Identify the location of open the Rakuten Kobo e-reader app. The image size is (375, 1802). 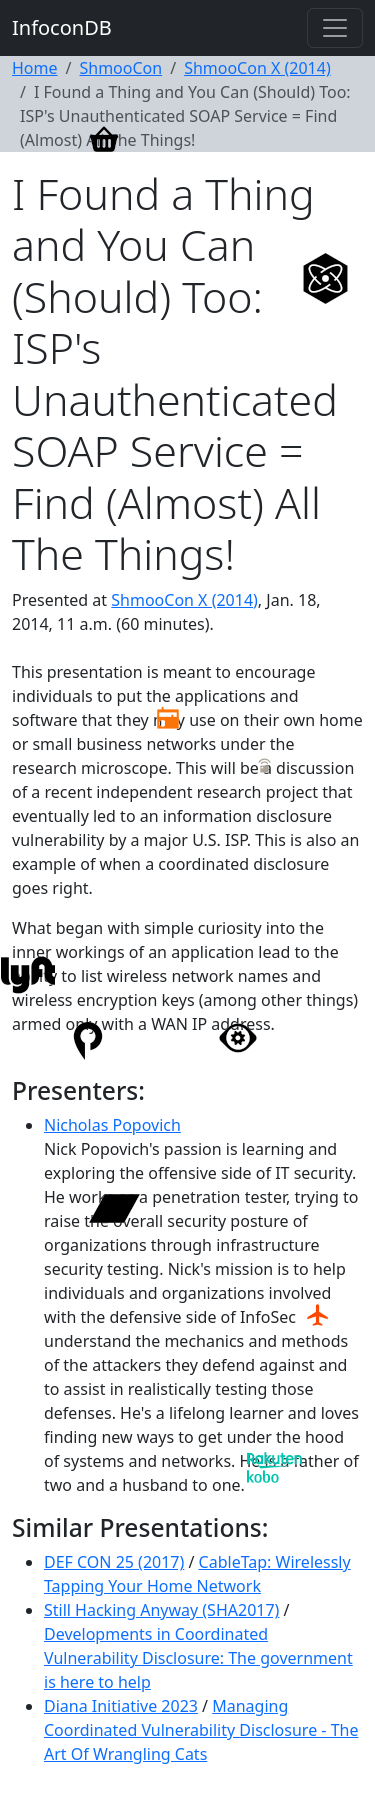
(274, 1467).